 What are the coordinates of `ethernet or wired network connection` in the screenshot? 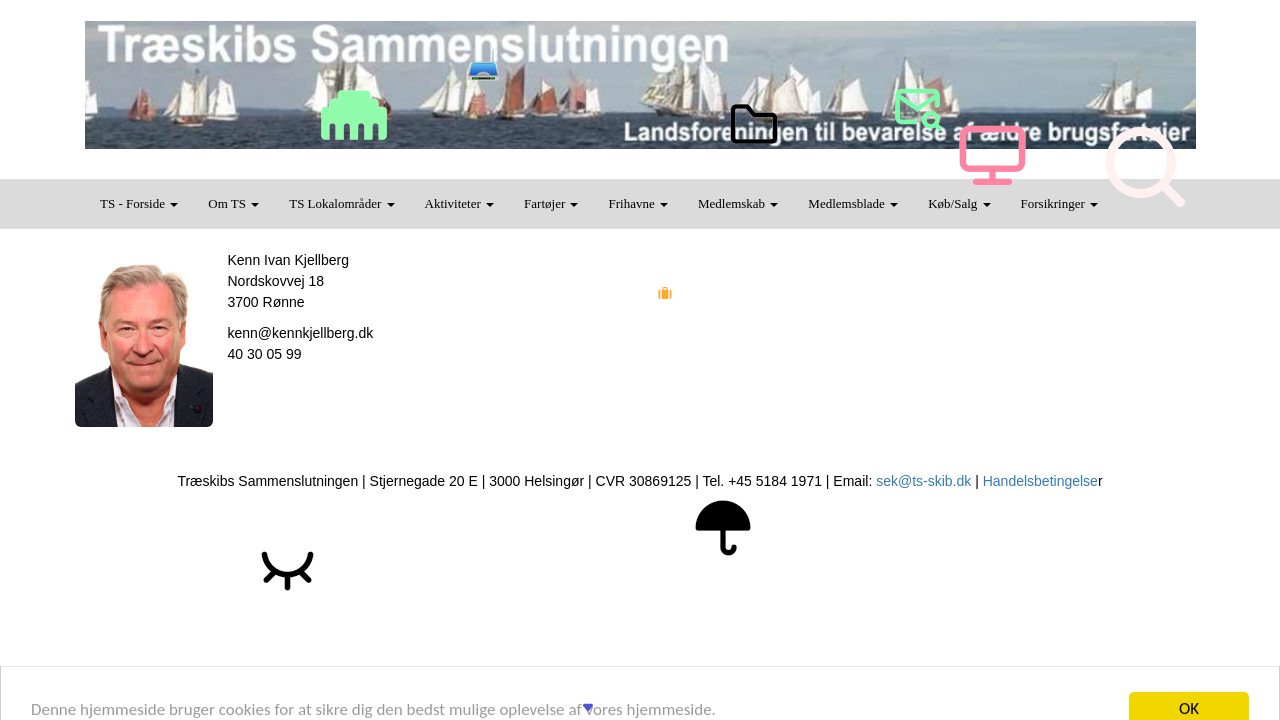 It's located at (354, 115).